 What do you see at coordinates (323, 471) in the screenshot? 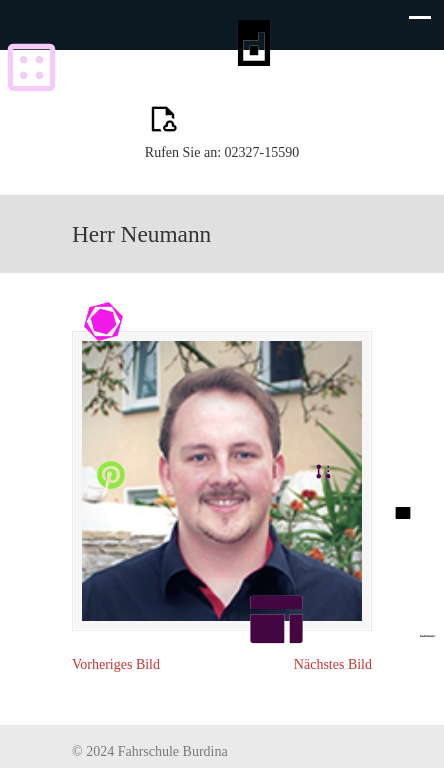
I see `indicates a draft pull request in a git repository` at bounding box center [323, 471].